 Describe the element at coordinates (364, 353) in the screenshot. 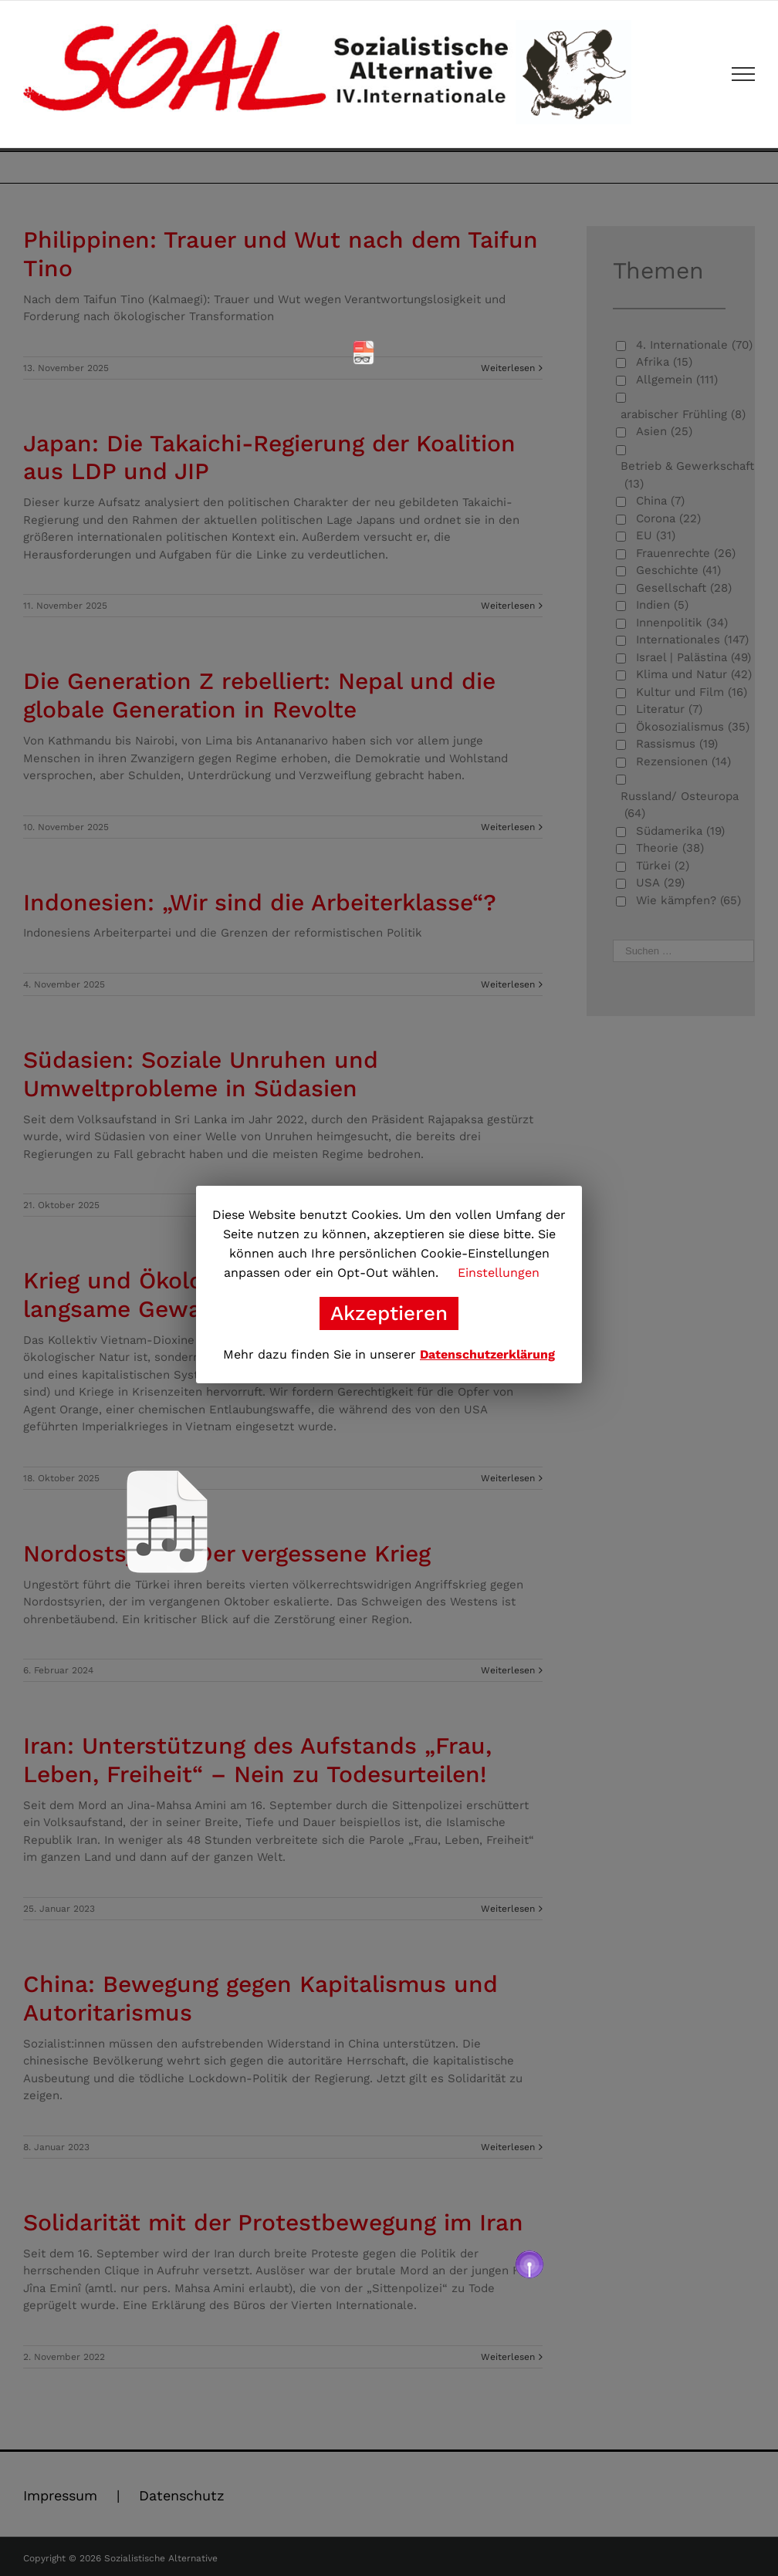

I see `open the Papers document viewer app` at that location.